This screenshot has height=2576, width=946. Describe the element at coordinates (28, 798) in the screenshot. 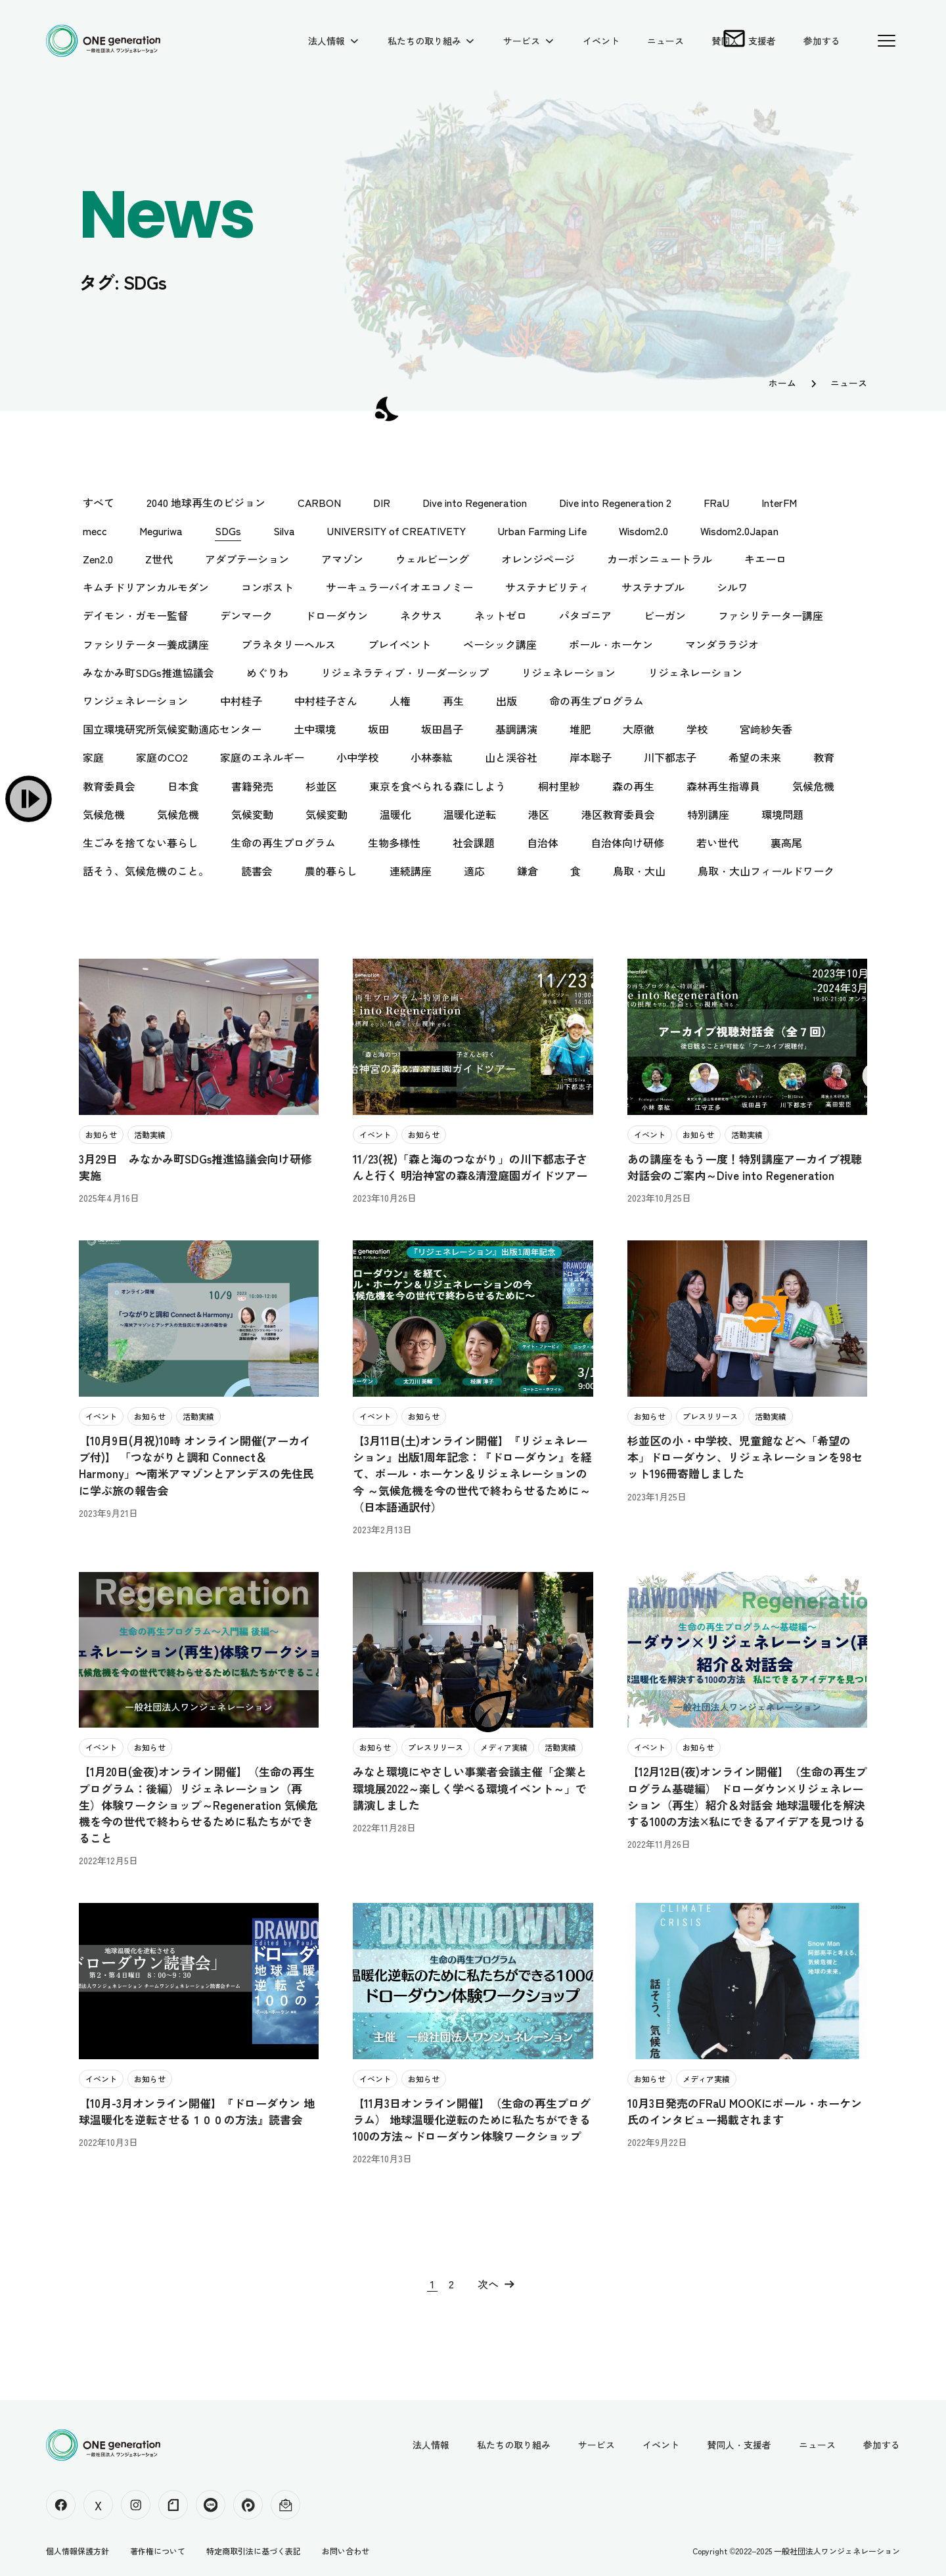

I see `play from the beginning` at that location.